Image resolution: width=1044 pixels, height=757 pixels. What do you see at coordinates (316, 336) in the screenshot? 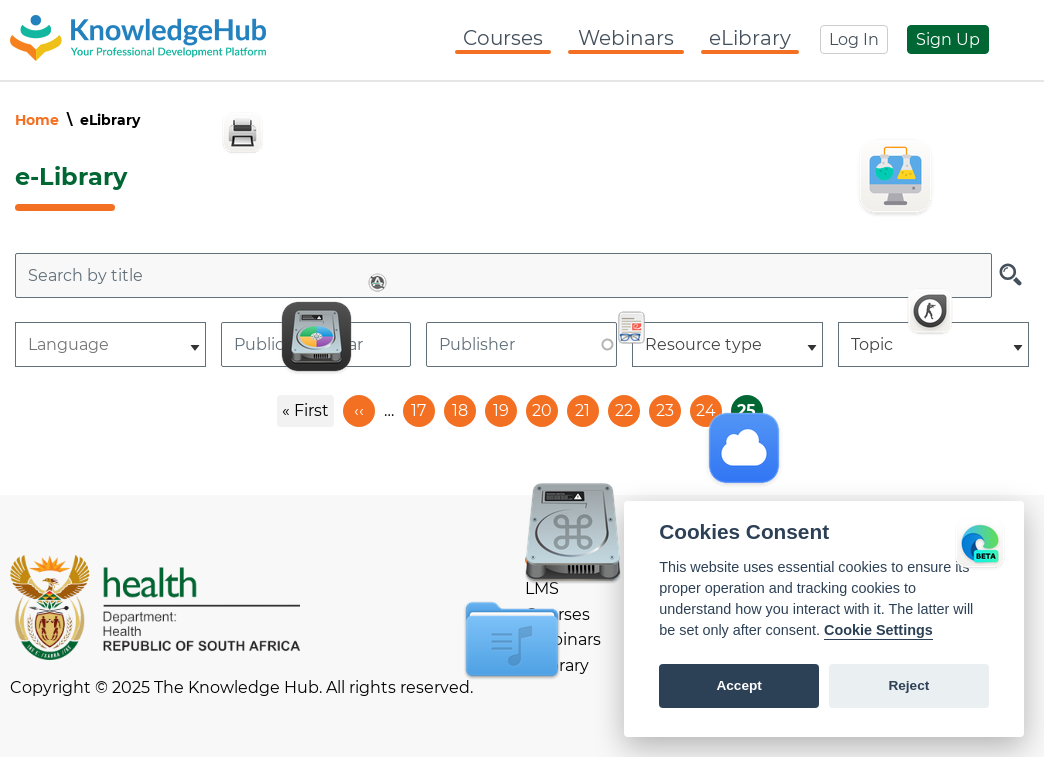
I see `open disk usage analyzer` at bounding box center [316, 336].